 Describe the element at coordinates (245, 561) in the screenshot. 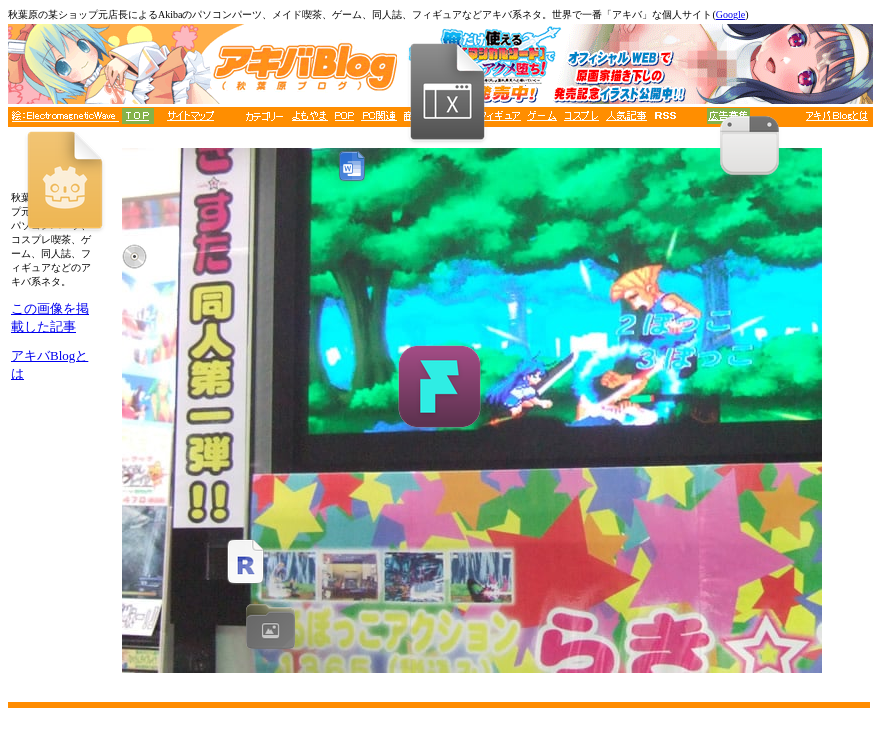

I see `an R programming language source file` at that location.